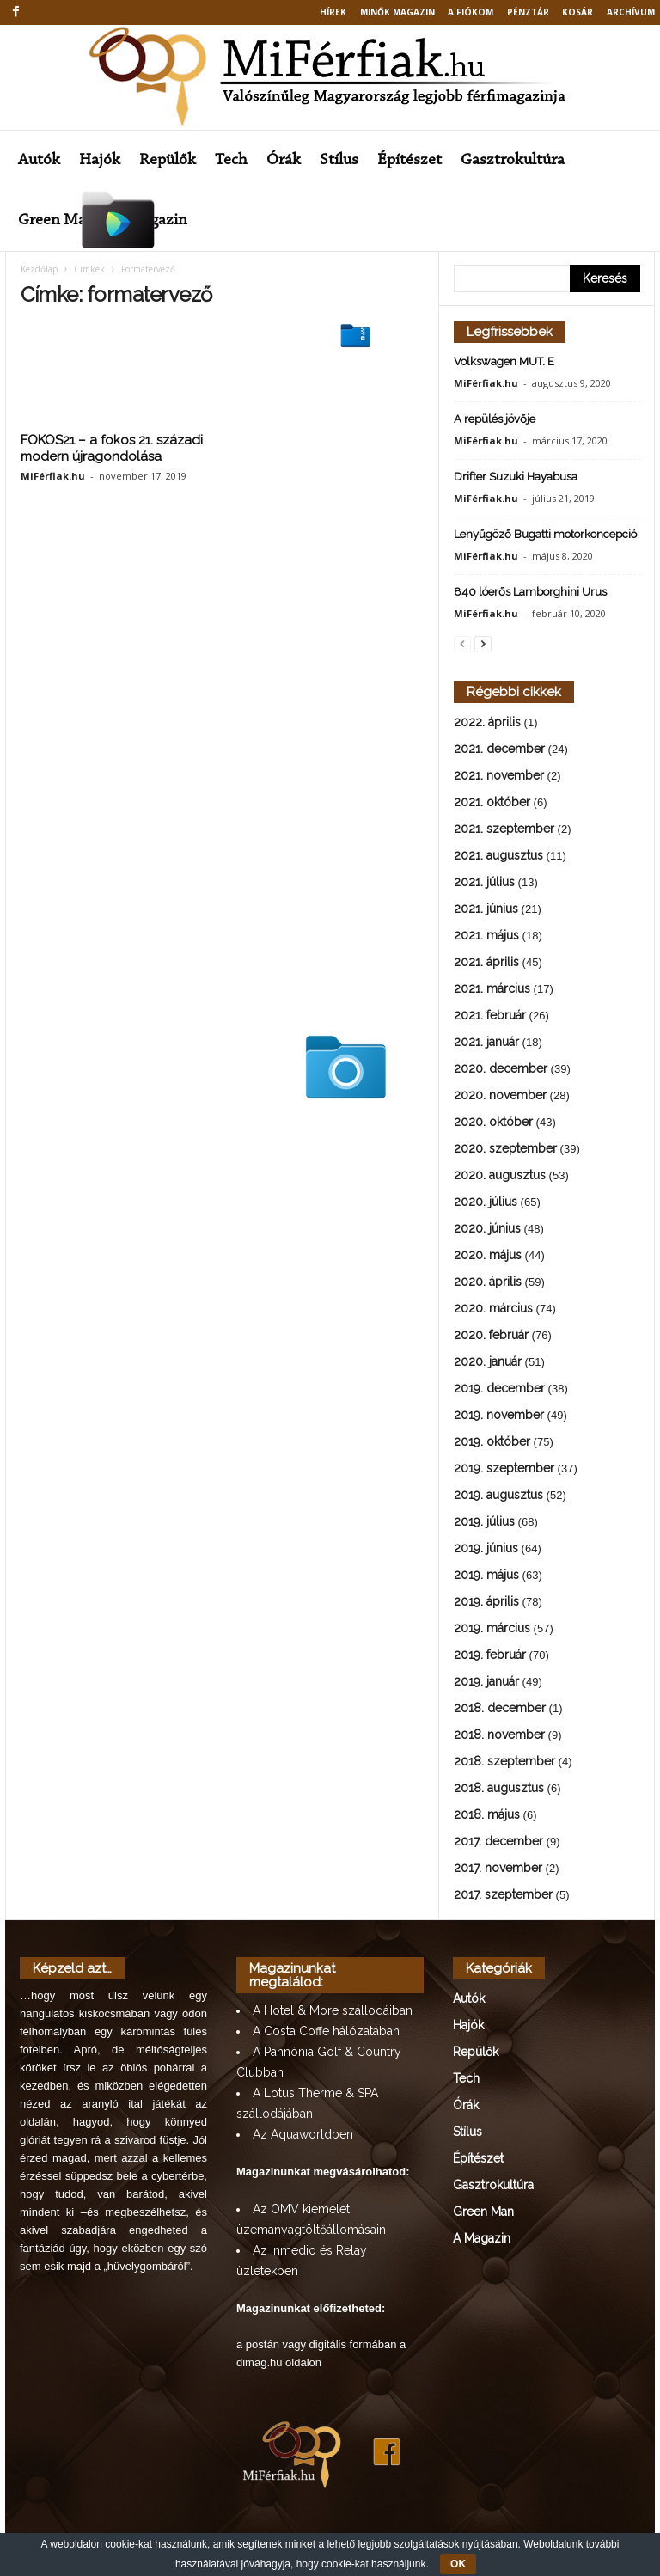 The width and height of the screenshot is (660, 2576). Describe the element at coordinates (118, 222) in the screenshot. I see `open JetBrains Space project folder` at that location.